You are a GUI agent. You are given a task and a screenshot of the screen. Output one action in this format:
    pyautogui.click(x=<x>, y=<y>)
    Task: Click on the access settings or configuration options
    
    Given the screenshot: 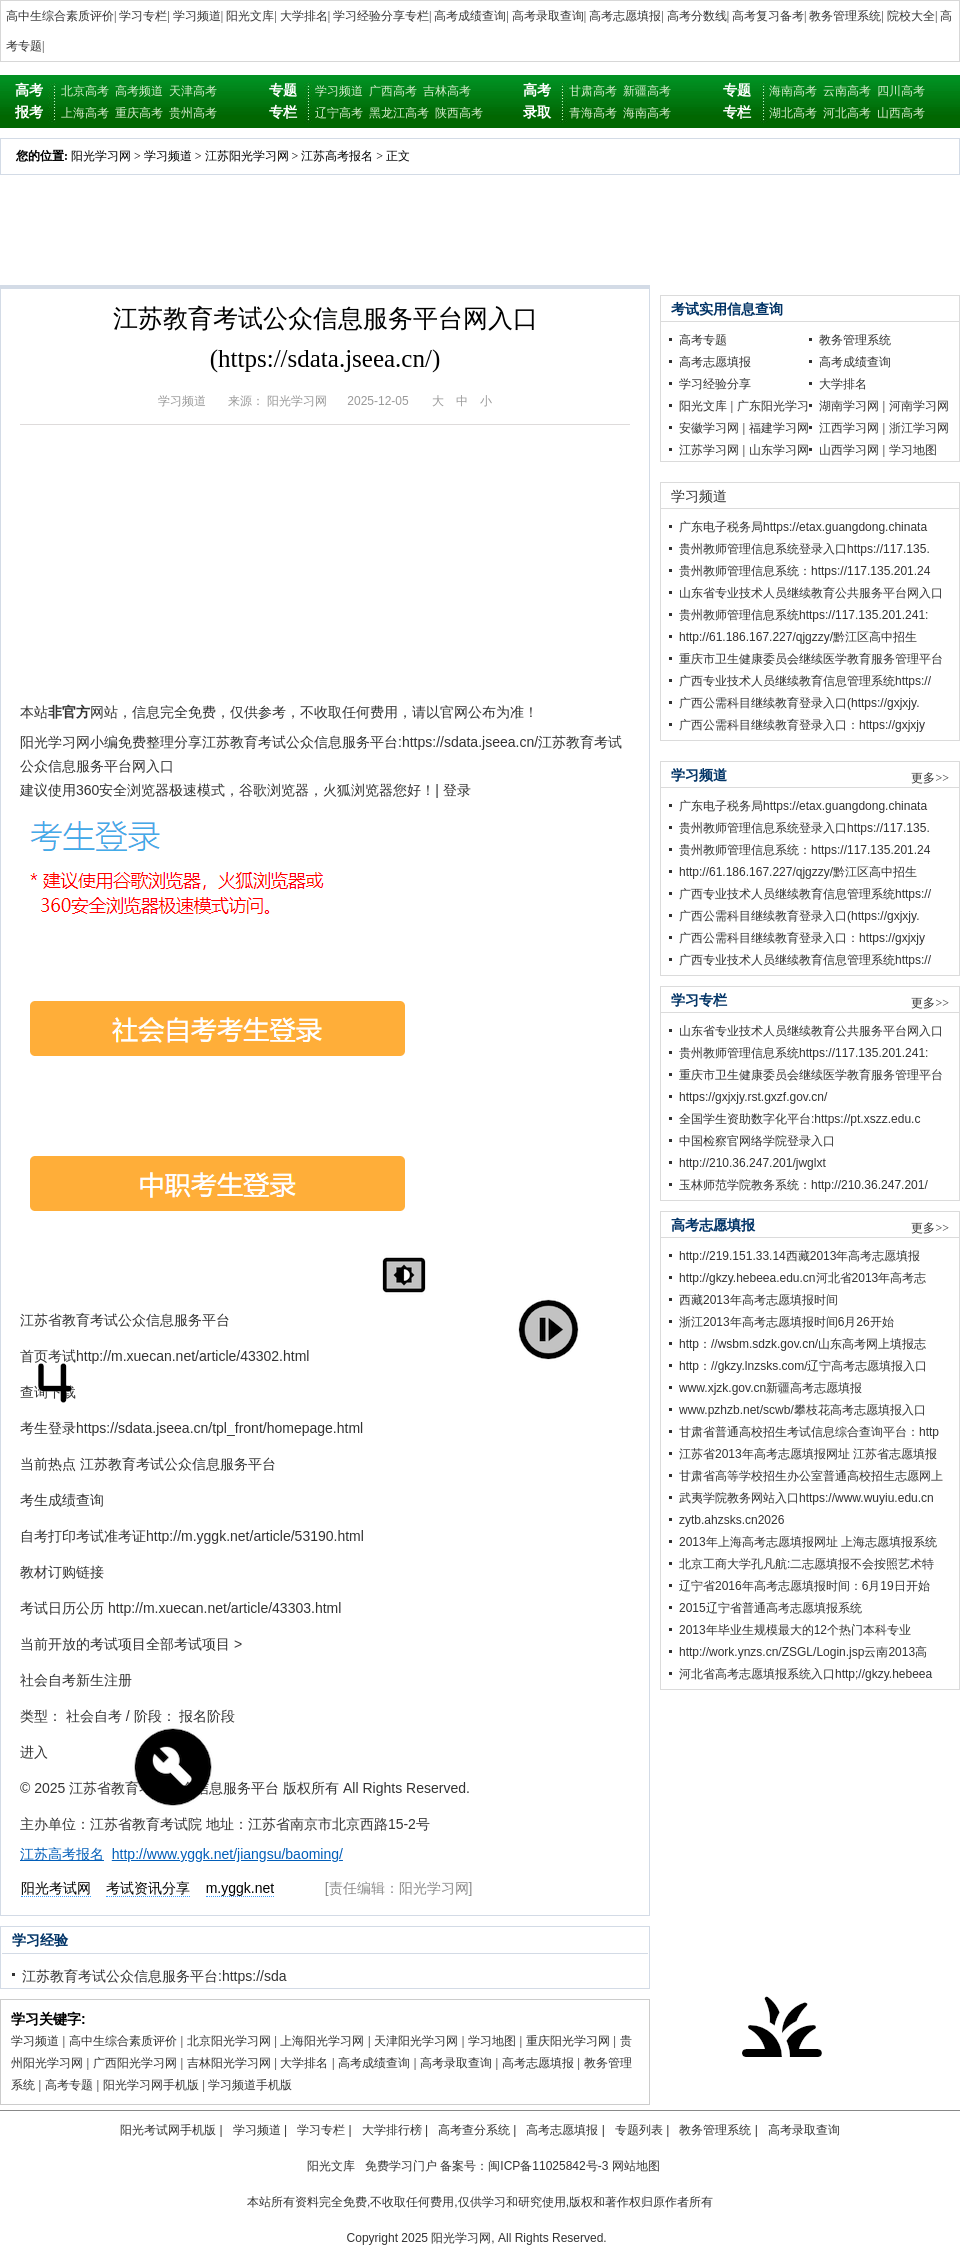 What is the action you would take?
    pyautogui.click(x=173, y=1767)
    